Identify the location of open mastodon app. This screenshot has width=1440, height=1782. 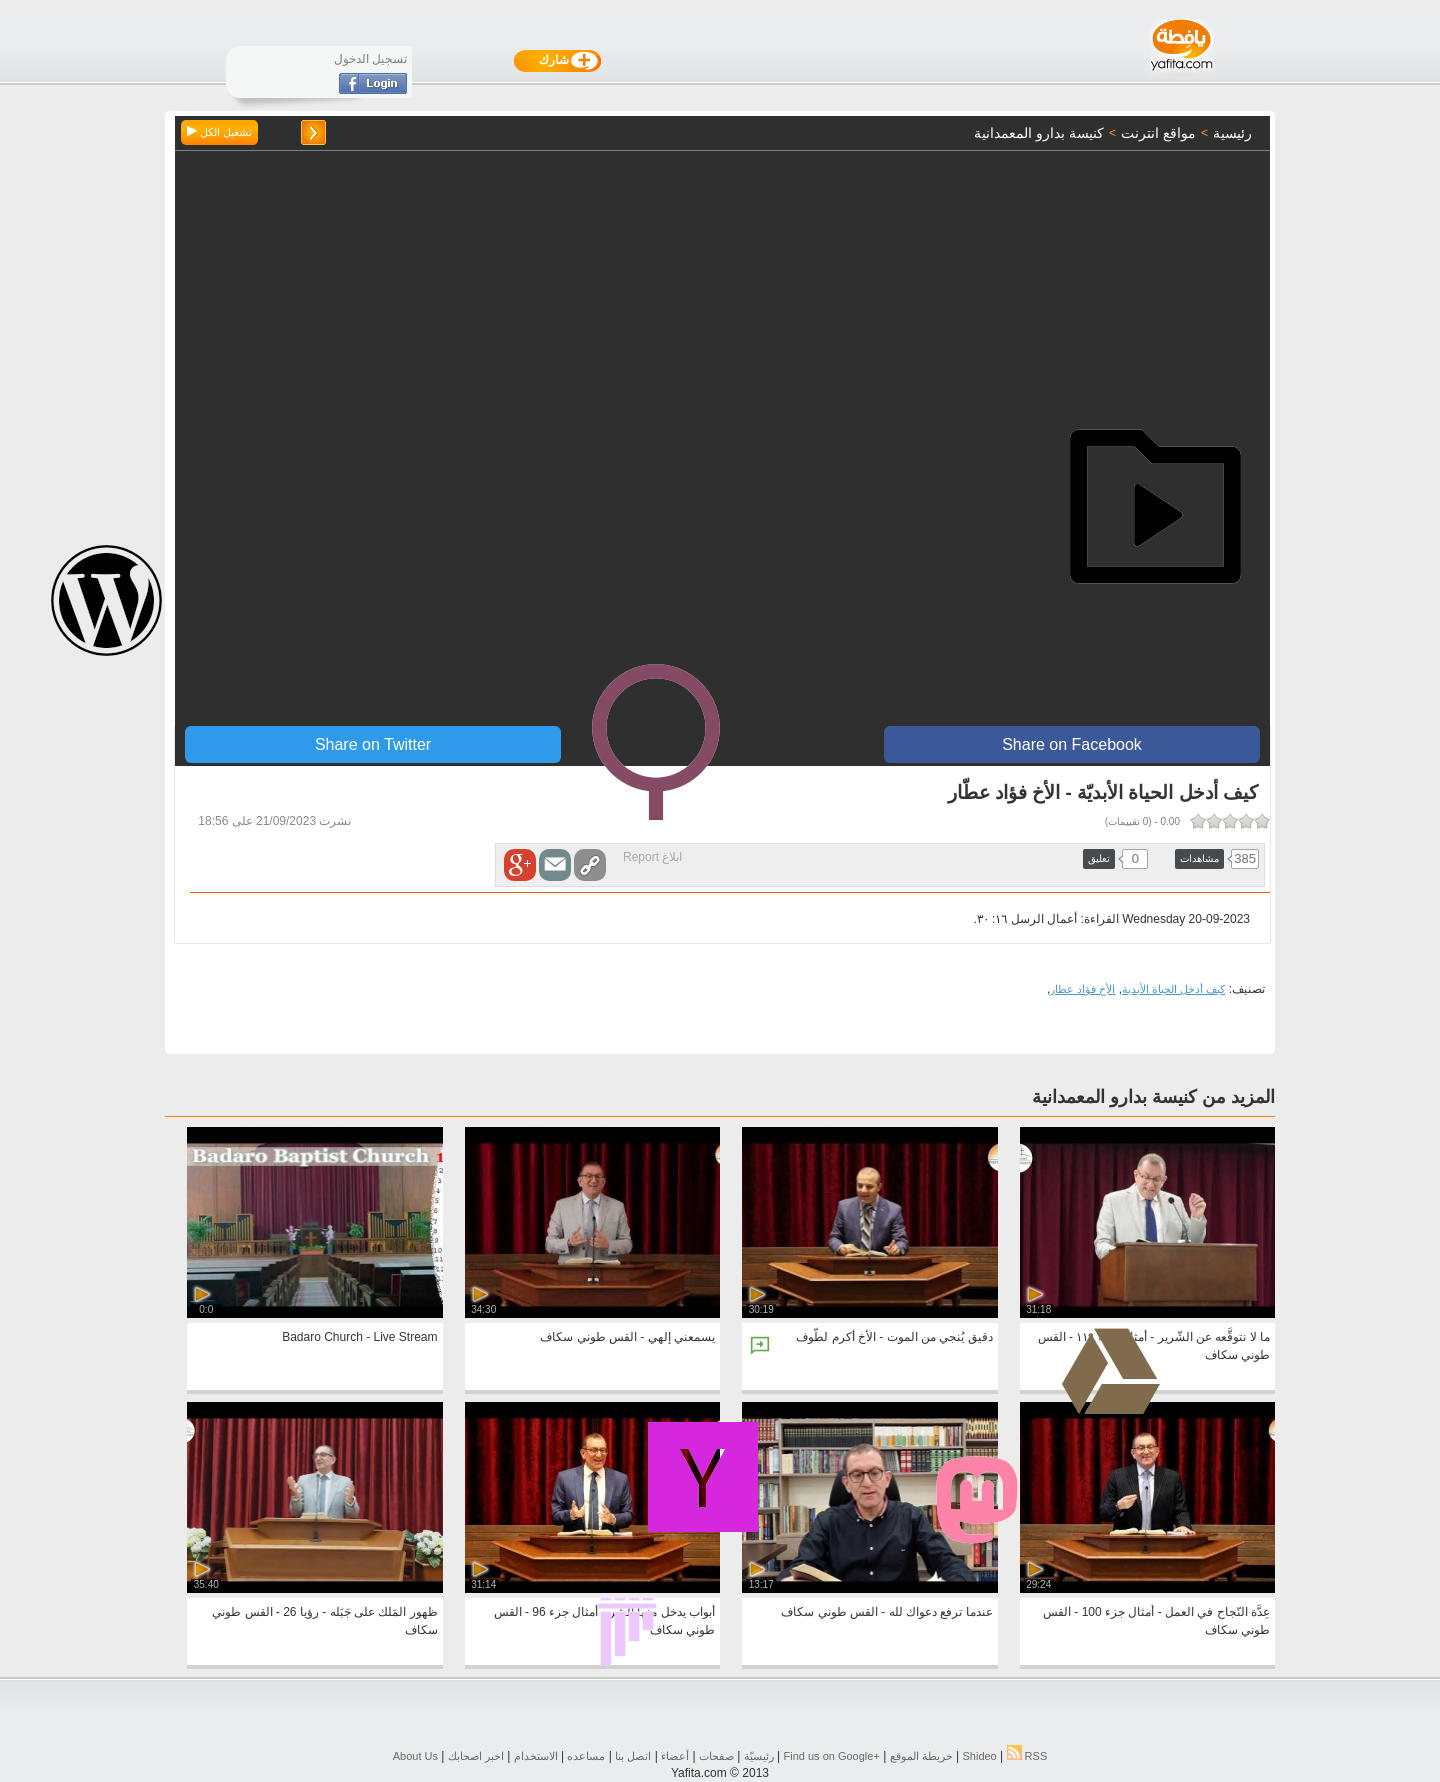
(977, 1500).